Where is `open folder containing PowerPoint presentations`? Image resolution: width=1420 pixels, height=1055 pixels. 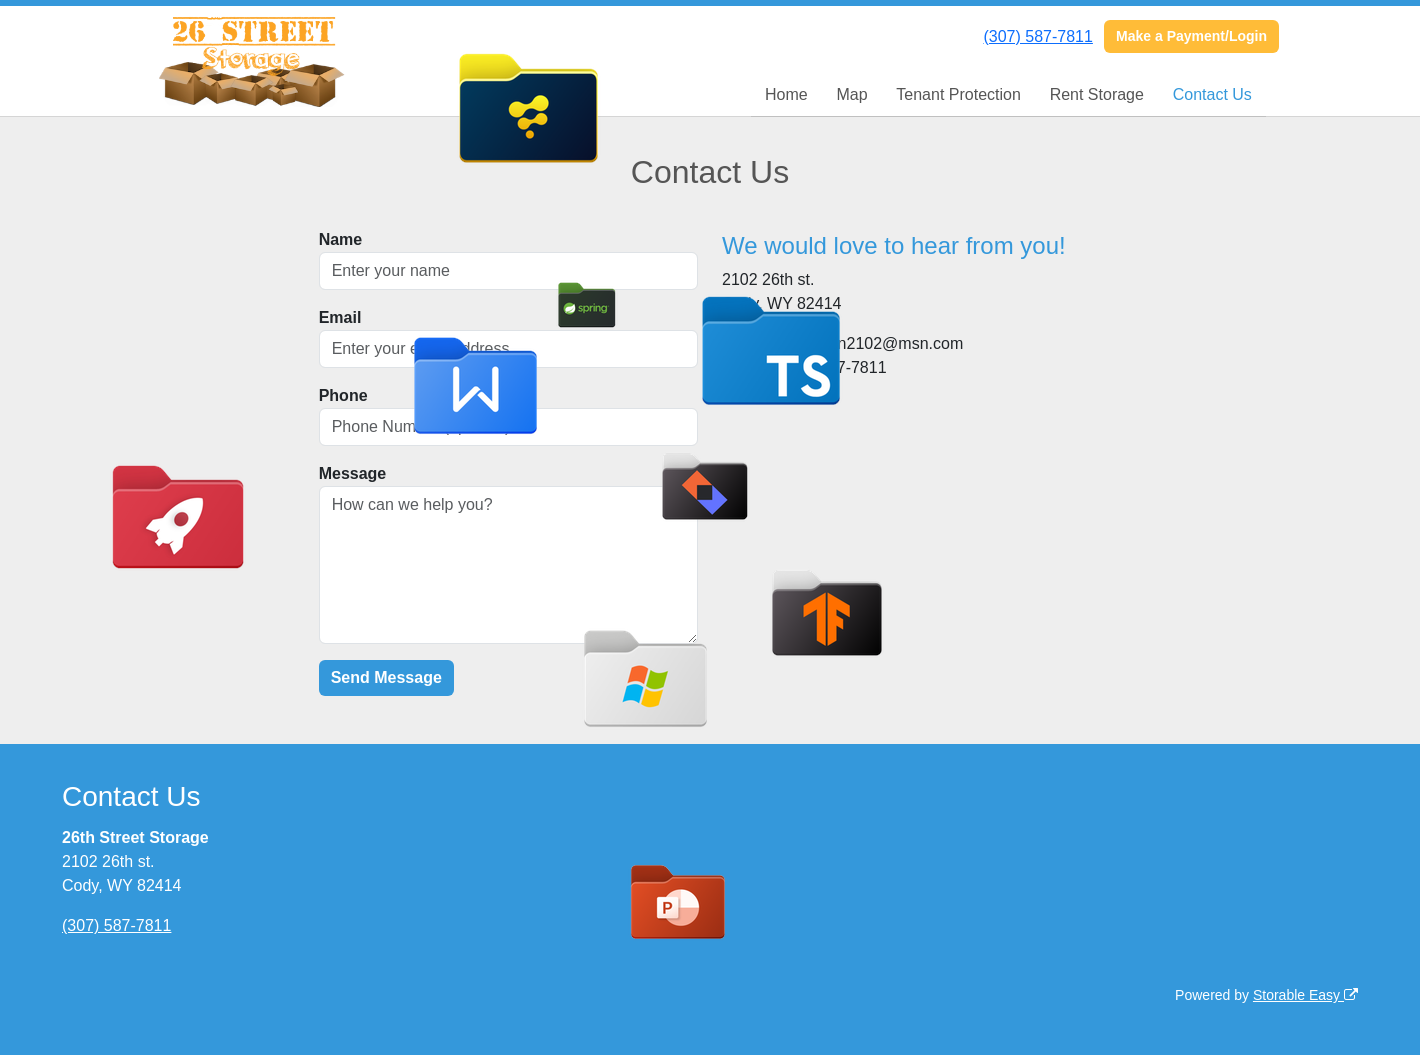 open folder containing PowerPoint presentations is located at coordinates (677, 904).